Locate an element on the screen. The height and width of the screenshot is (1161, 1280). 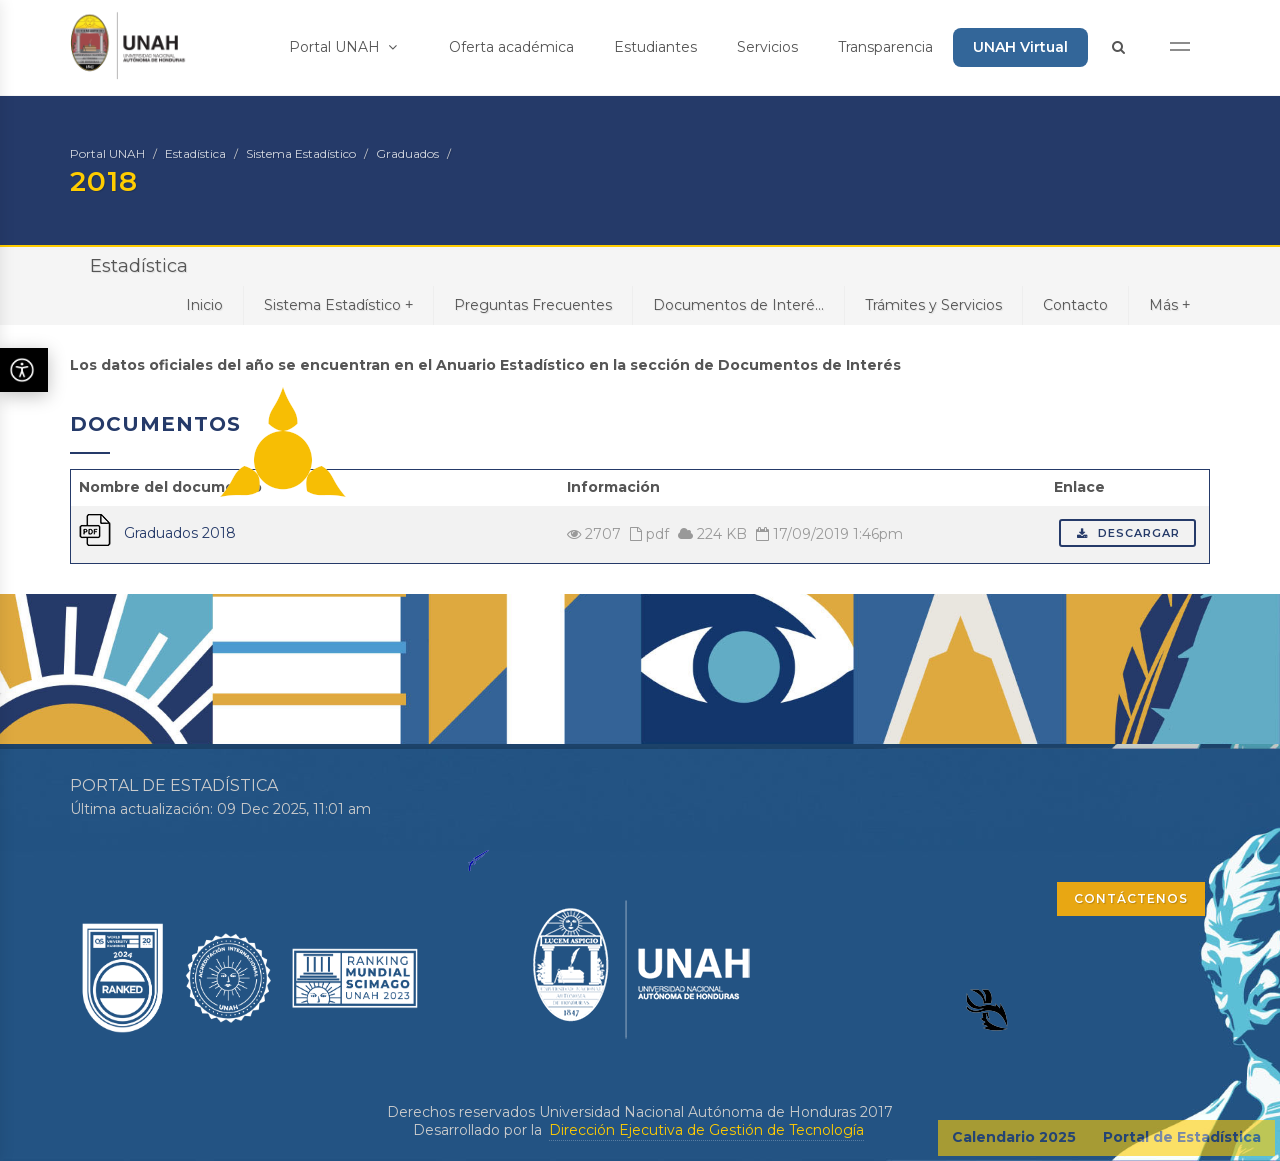
select sawed-off shotgun weapon is located at coordinates (478, 860).